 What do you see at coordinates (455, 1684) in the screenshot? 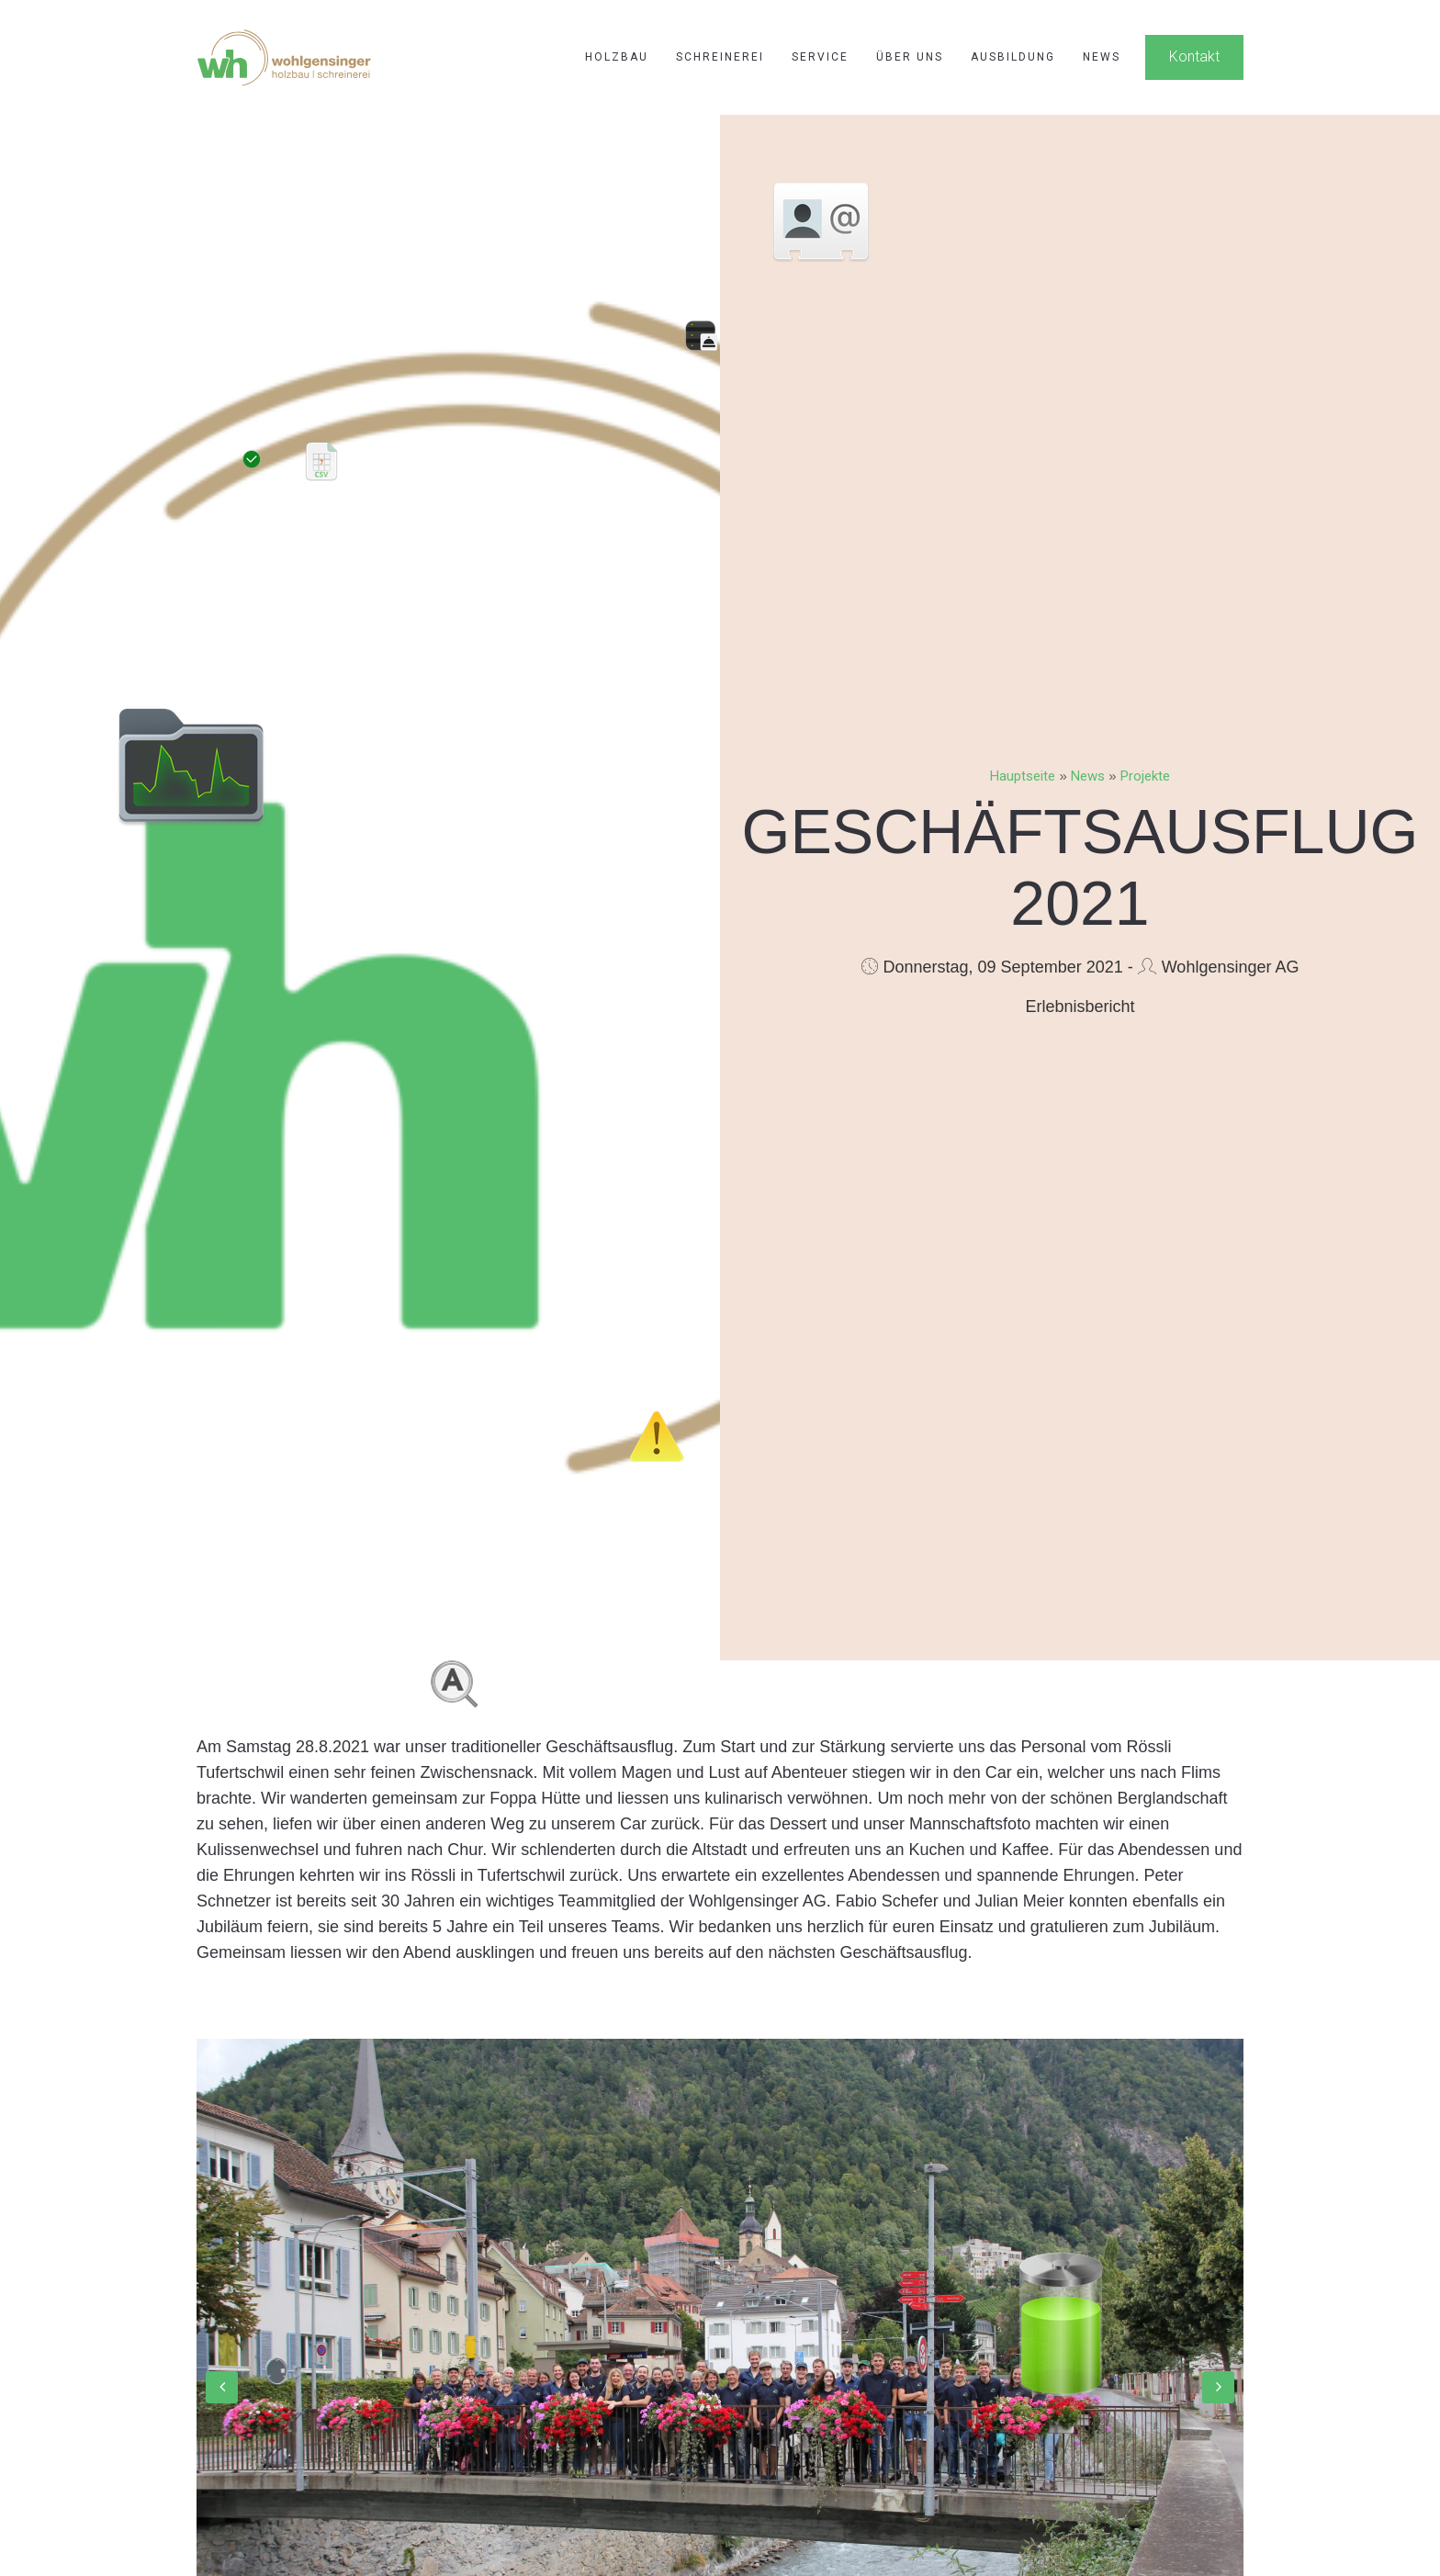
I see `find text or search within a document` at bounding box center [455, 1684].